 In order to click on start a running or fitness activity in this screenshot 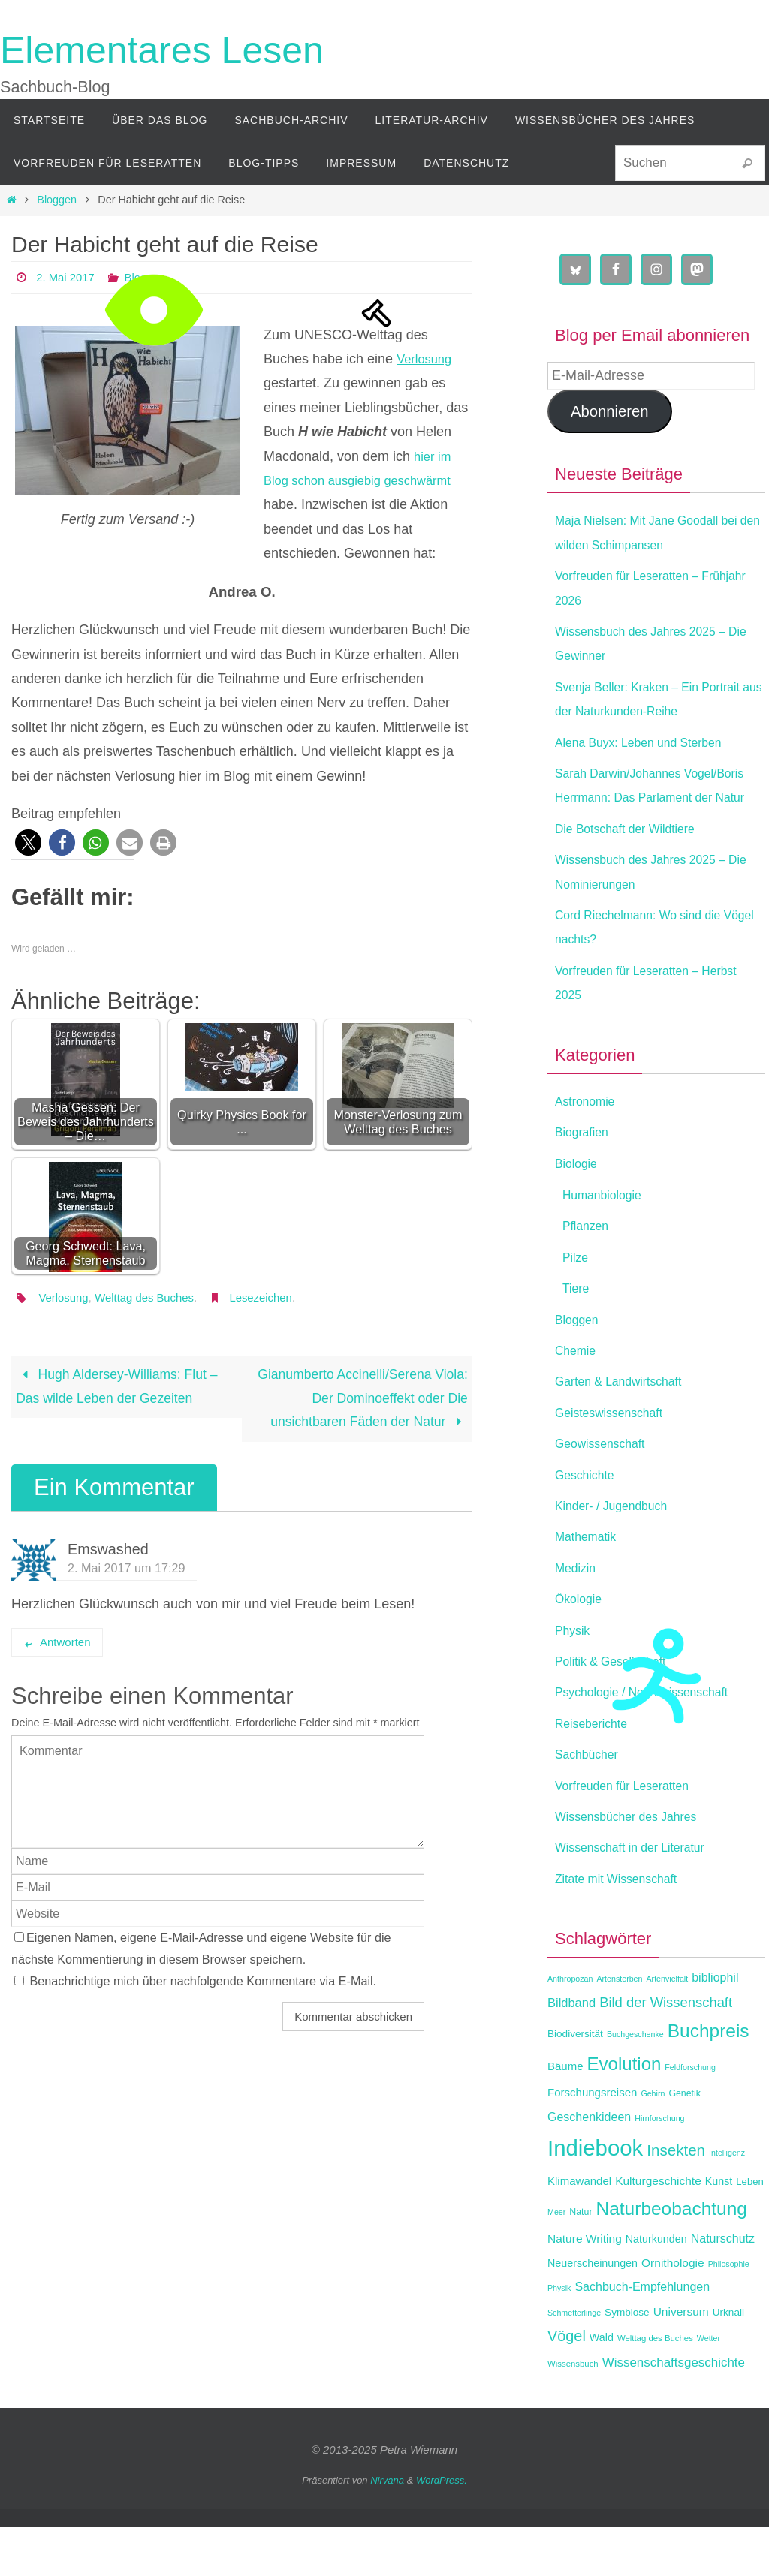, I will do `click(658, 1674)`.